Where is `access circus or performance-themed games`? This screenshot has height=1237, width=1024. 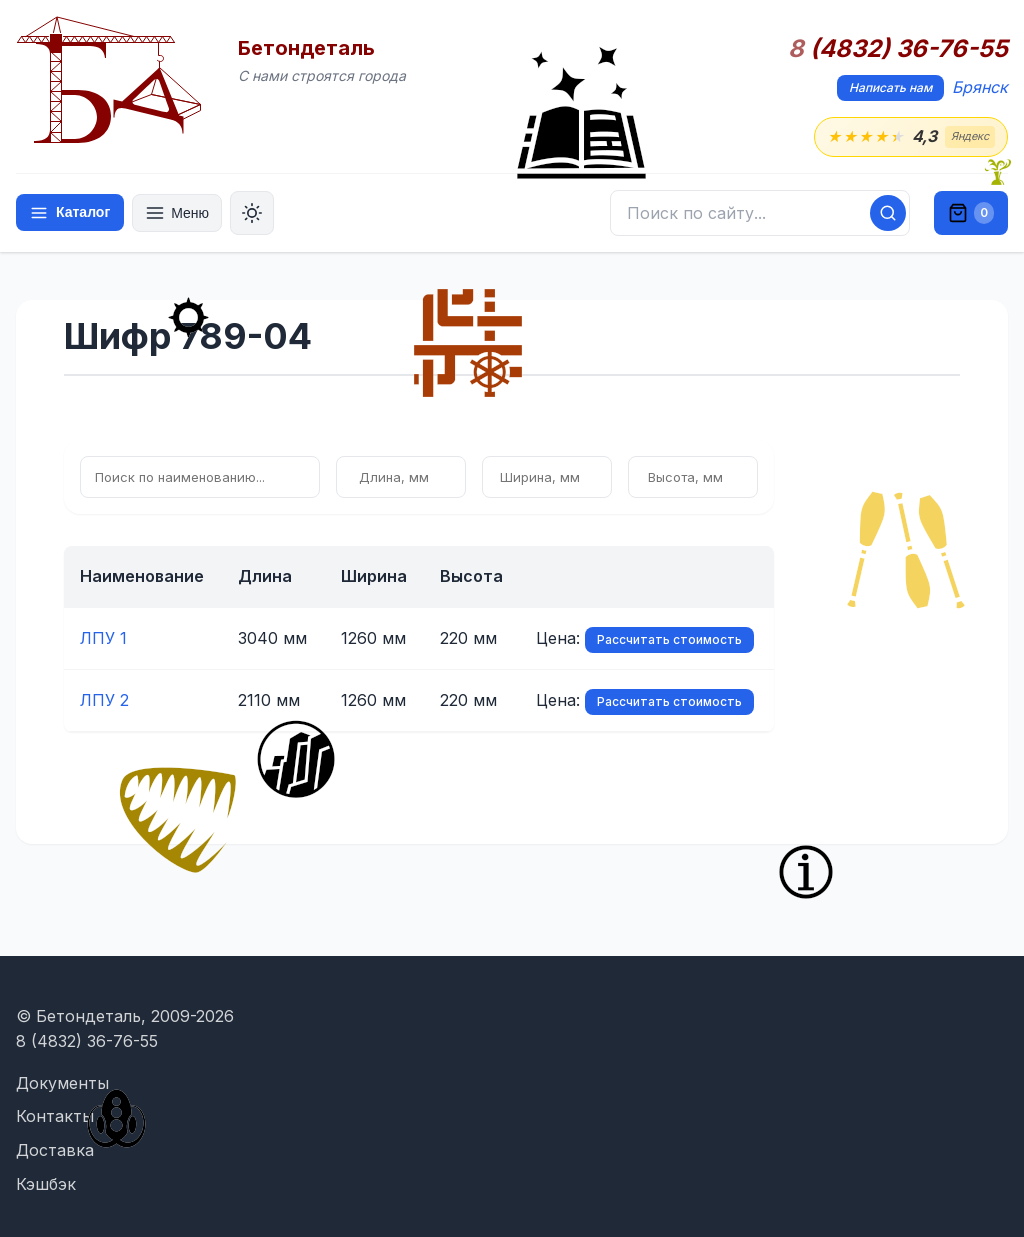 access circus or performance-themed games is located at coordinates (906, 550).